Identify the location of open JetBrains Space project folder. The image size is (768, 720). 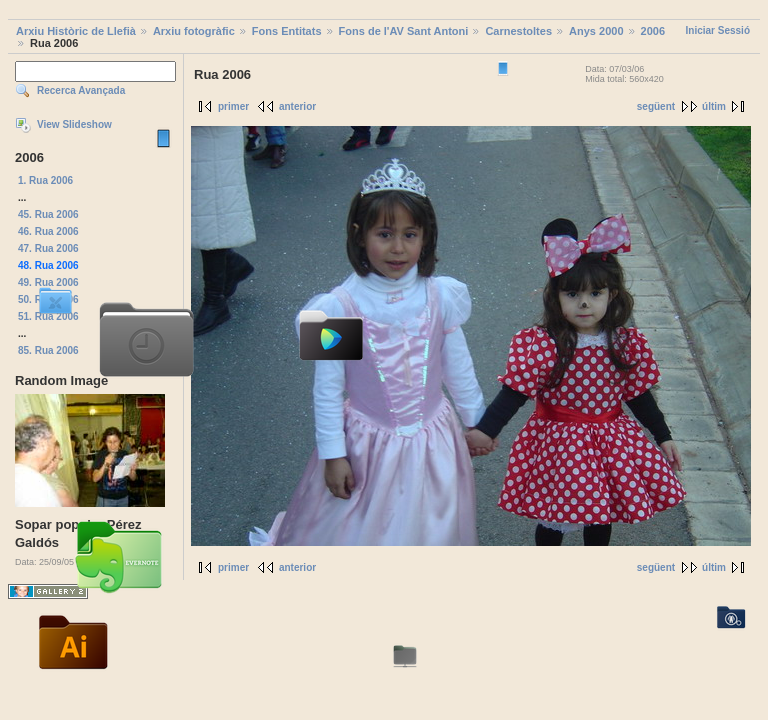
(331, 337).